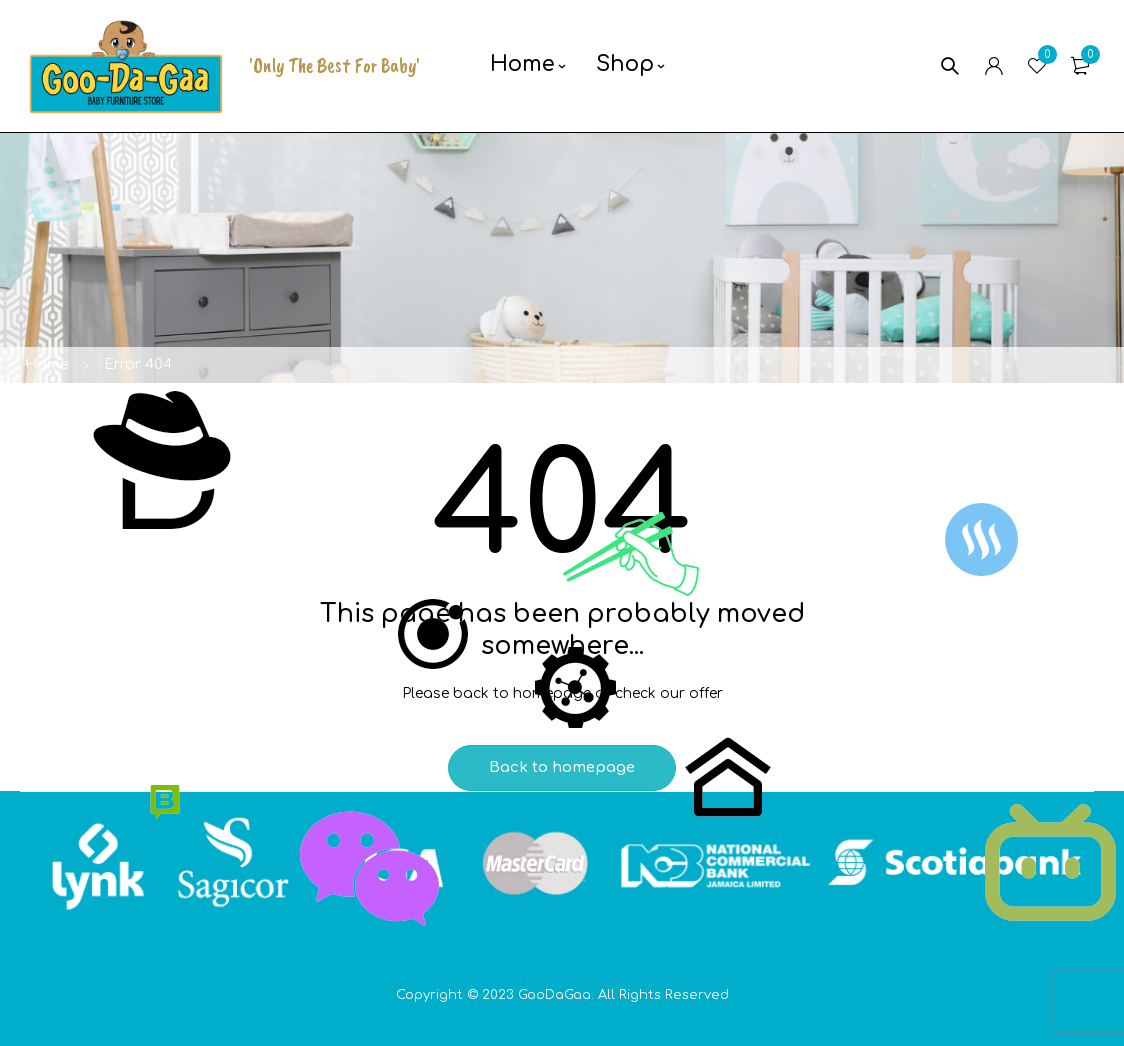 Image resolution: width=1124 pixels, height=1046 pixels. I want to click on open tabelog restaurant review app, so click(631, 554).